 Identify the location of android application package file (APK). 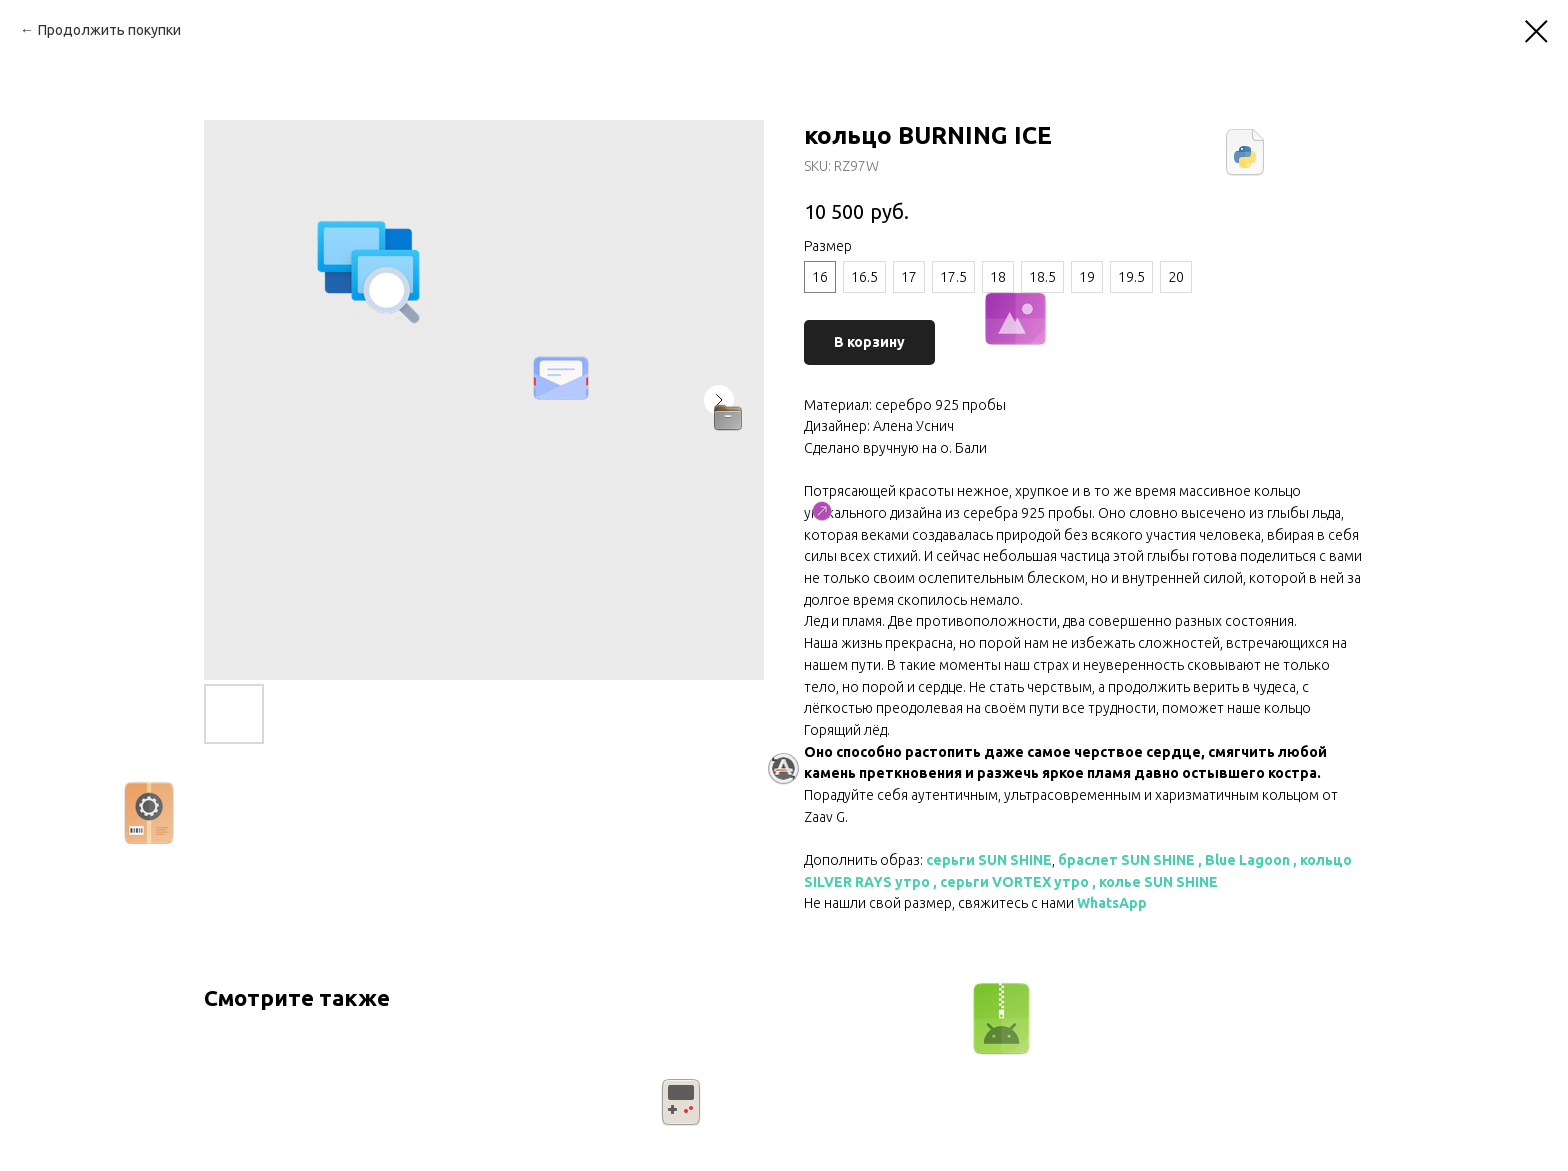
(1001, 1018).